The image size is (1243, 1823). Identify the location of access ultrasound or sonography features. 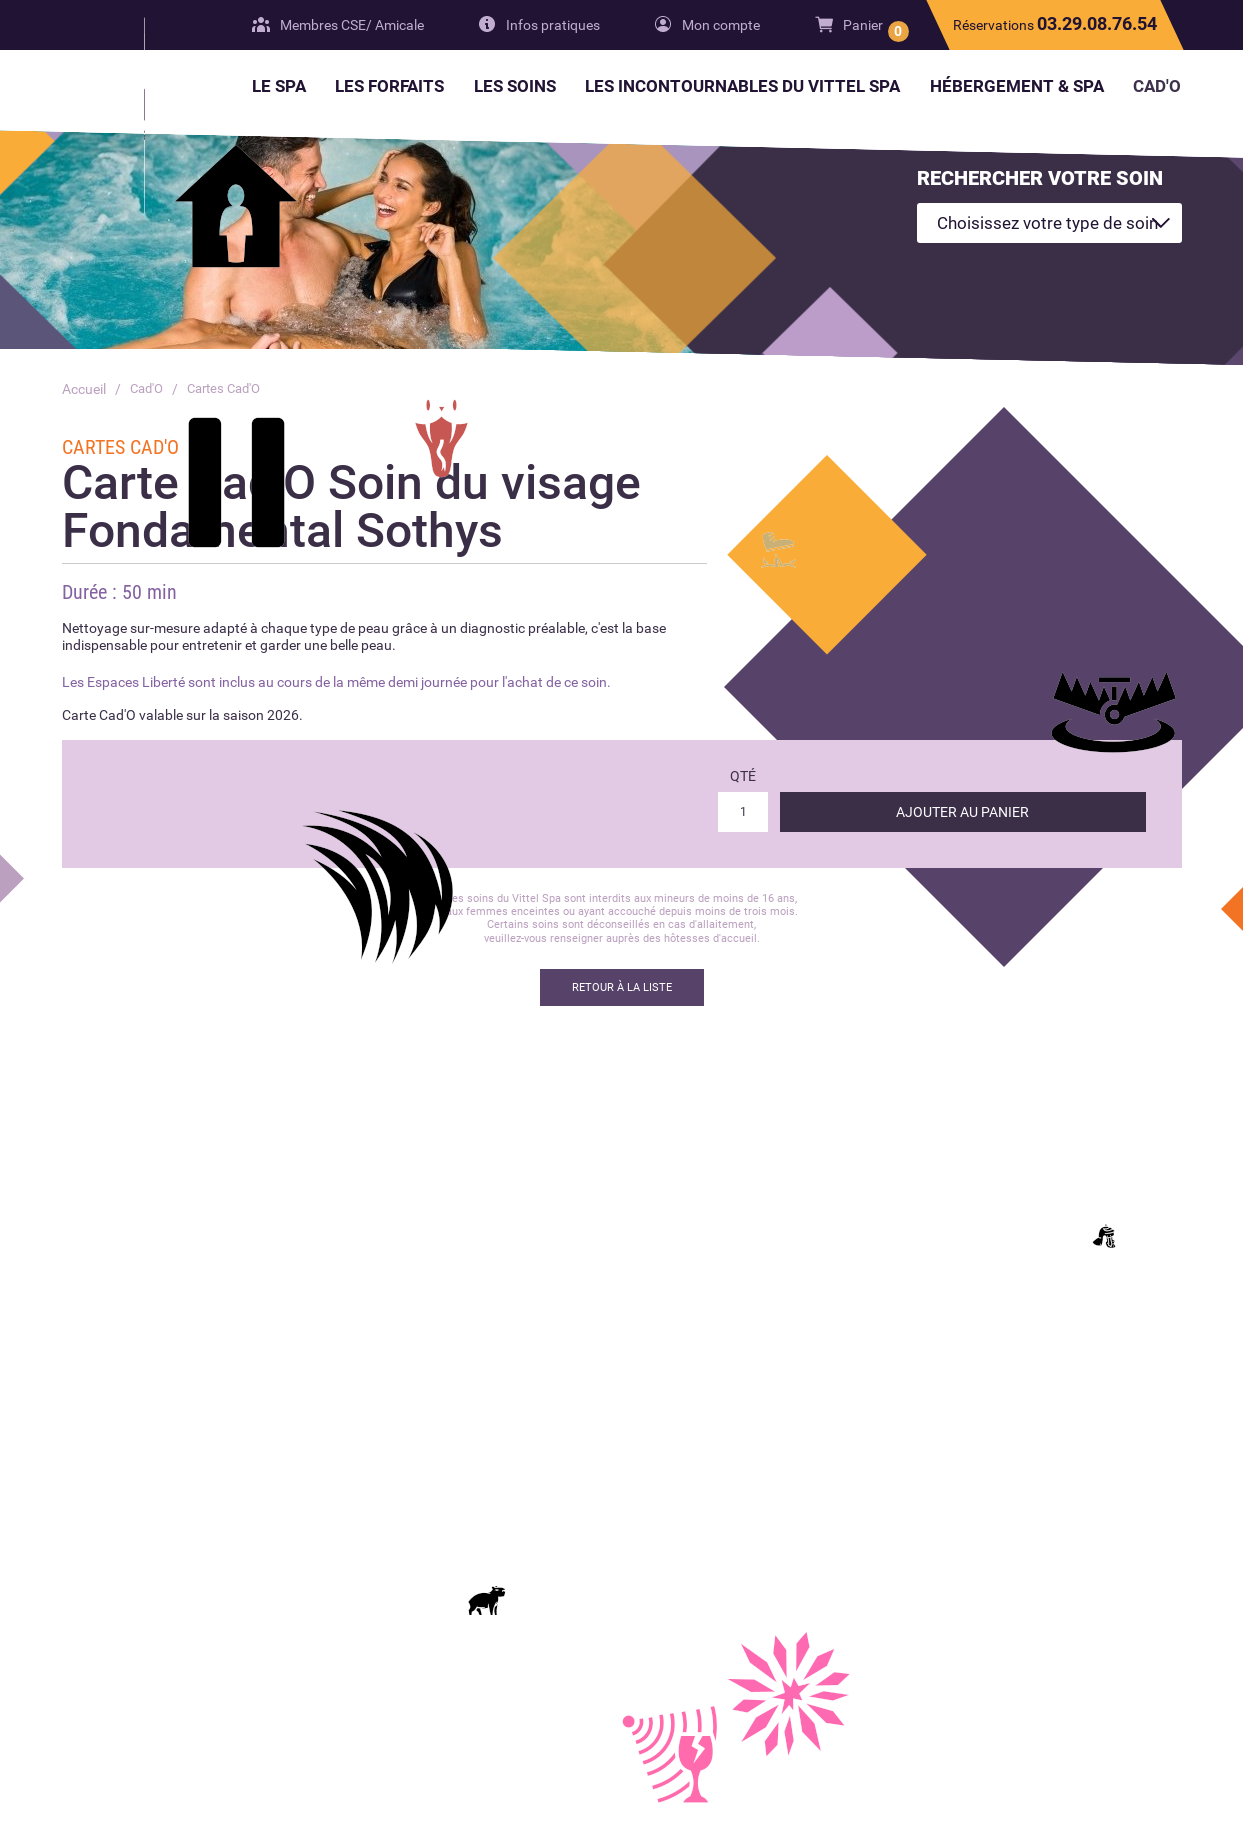
(670, 1754).